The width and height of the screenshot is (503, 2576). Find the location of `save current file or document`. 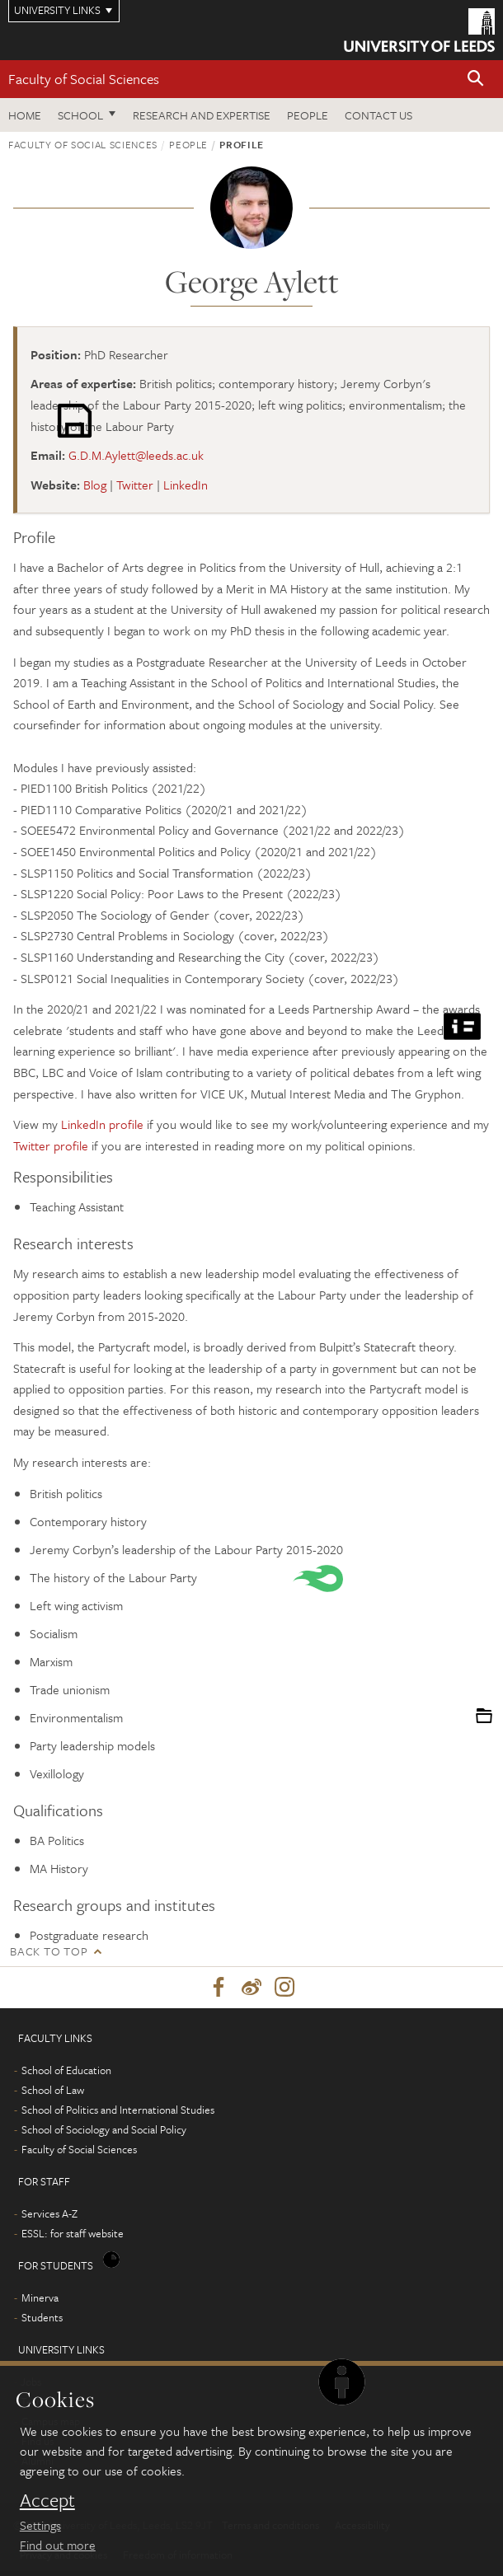

save current file or document is located at coordinates (74, 420).